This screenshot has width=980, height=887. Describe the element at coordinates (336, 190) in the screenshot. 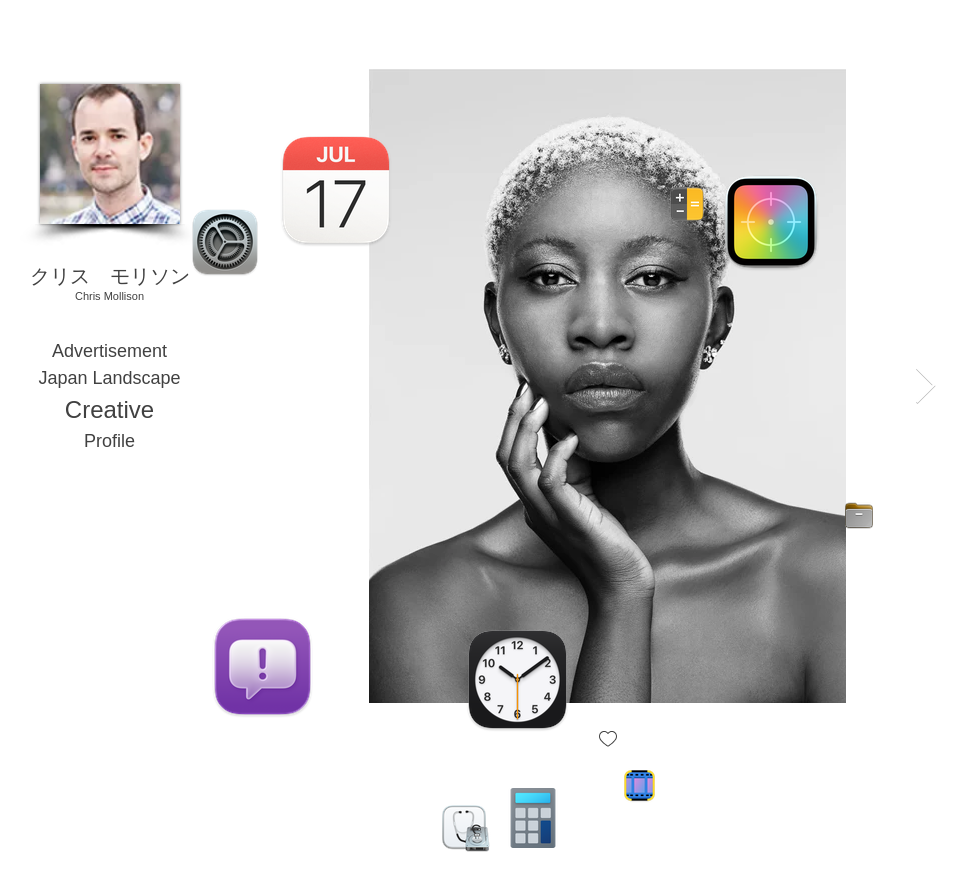

I see `open the calendar app` at that location.